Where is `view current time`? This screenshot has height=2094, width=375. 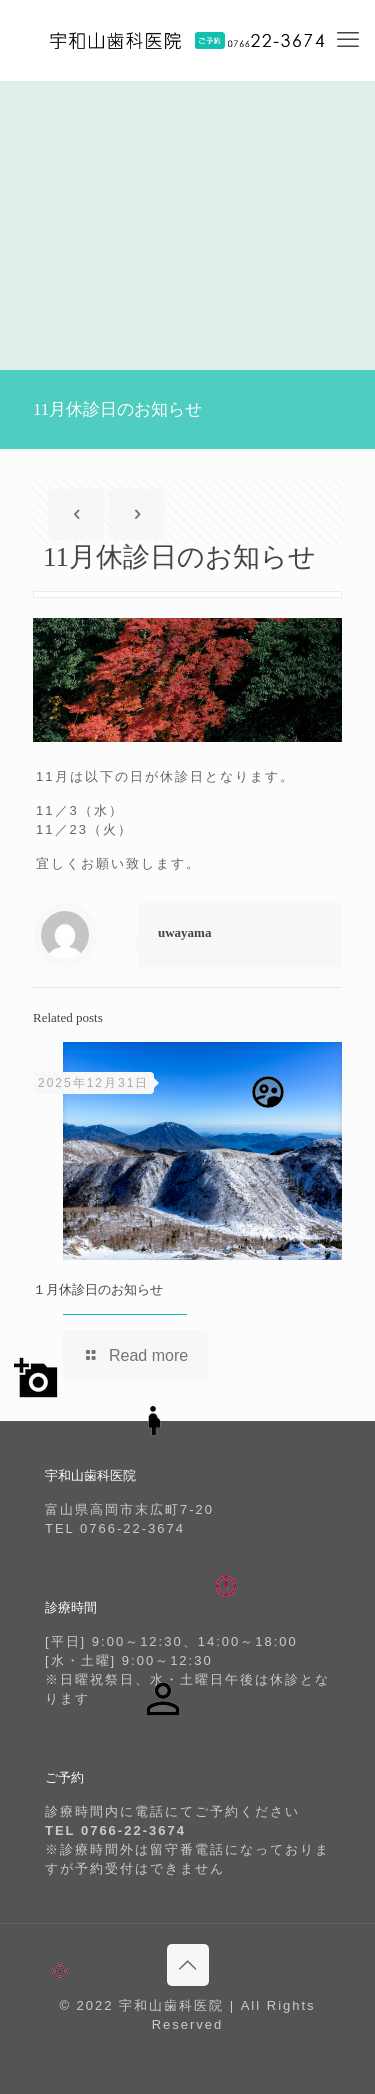
view current time is located at coordinates (226, 1586).